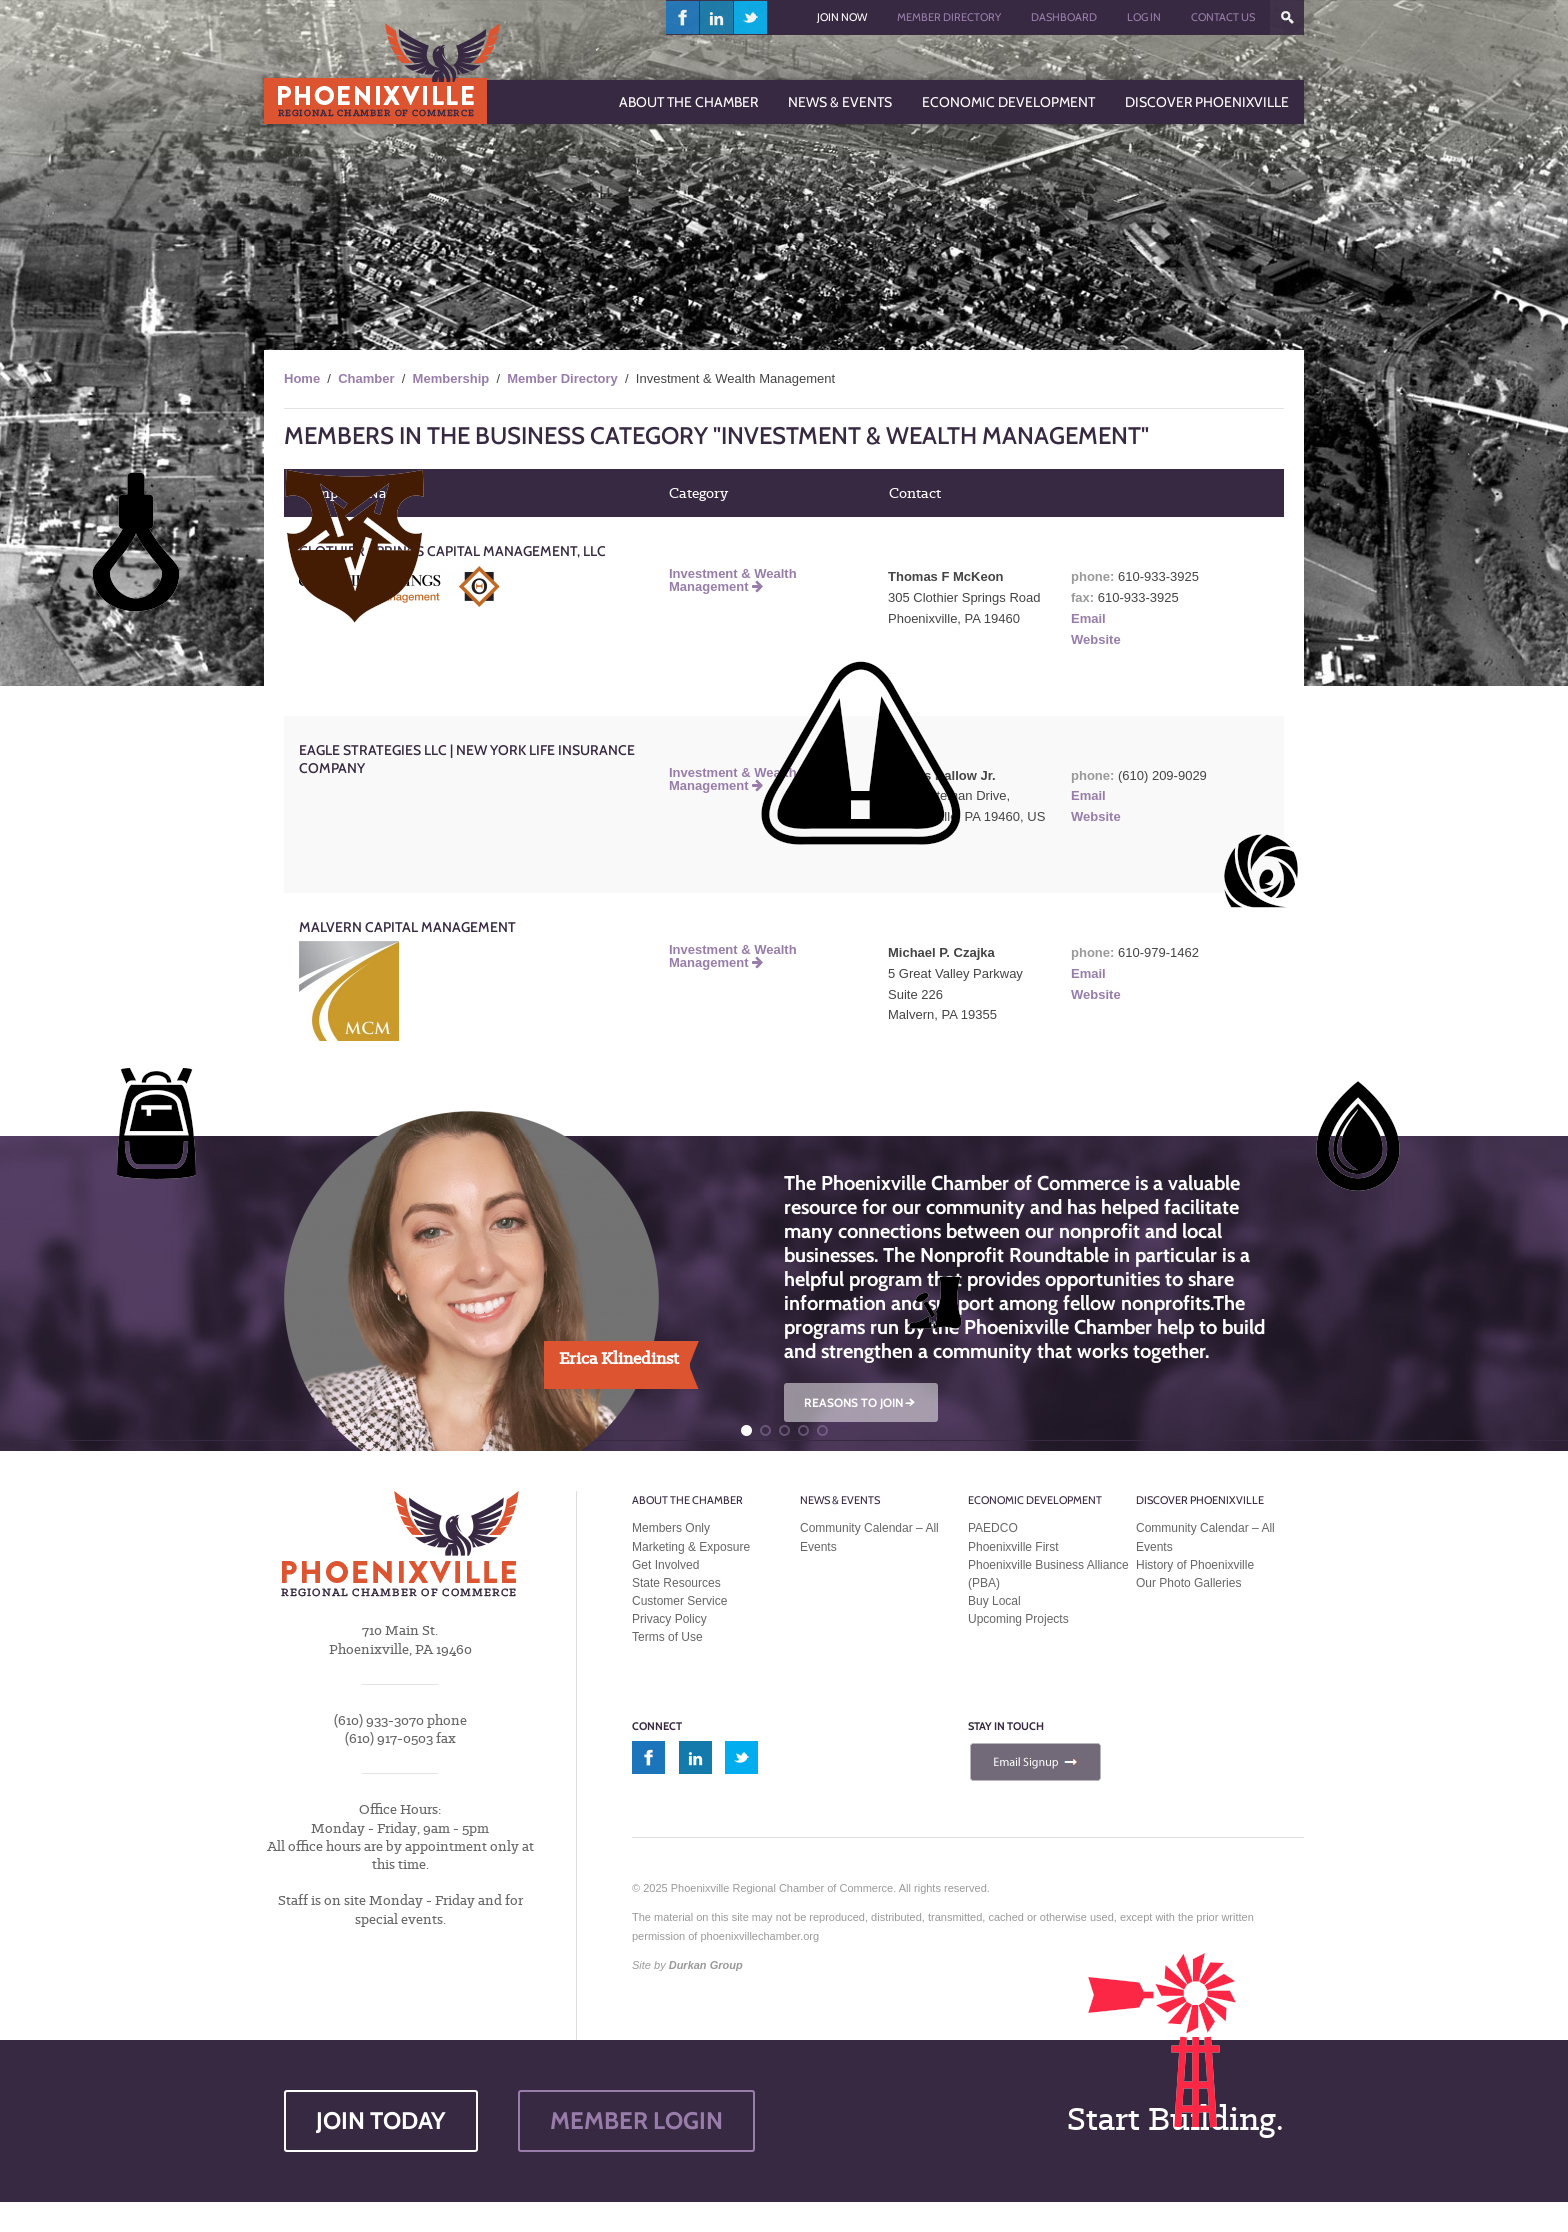 This screenshot has height=2232, width=1568. Describe the element at coordinates (353, 548) in the screenshot. I see `activate magical defense or shield ability` at that location.